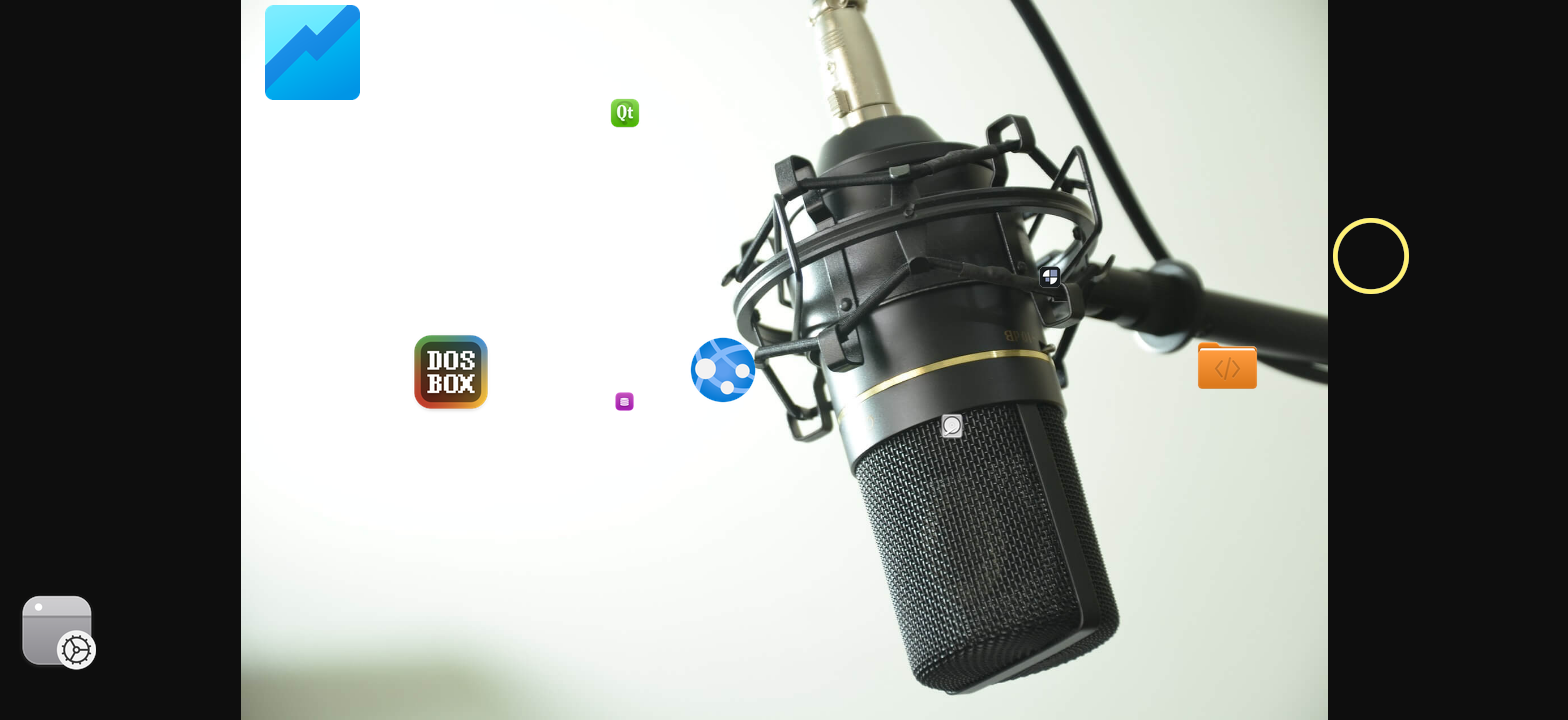 The height and width of the screenshot is (720, 1568). I want to click on configure window behavior settings, so click(57, 631).